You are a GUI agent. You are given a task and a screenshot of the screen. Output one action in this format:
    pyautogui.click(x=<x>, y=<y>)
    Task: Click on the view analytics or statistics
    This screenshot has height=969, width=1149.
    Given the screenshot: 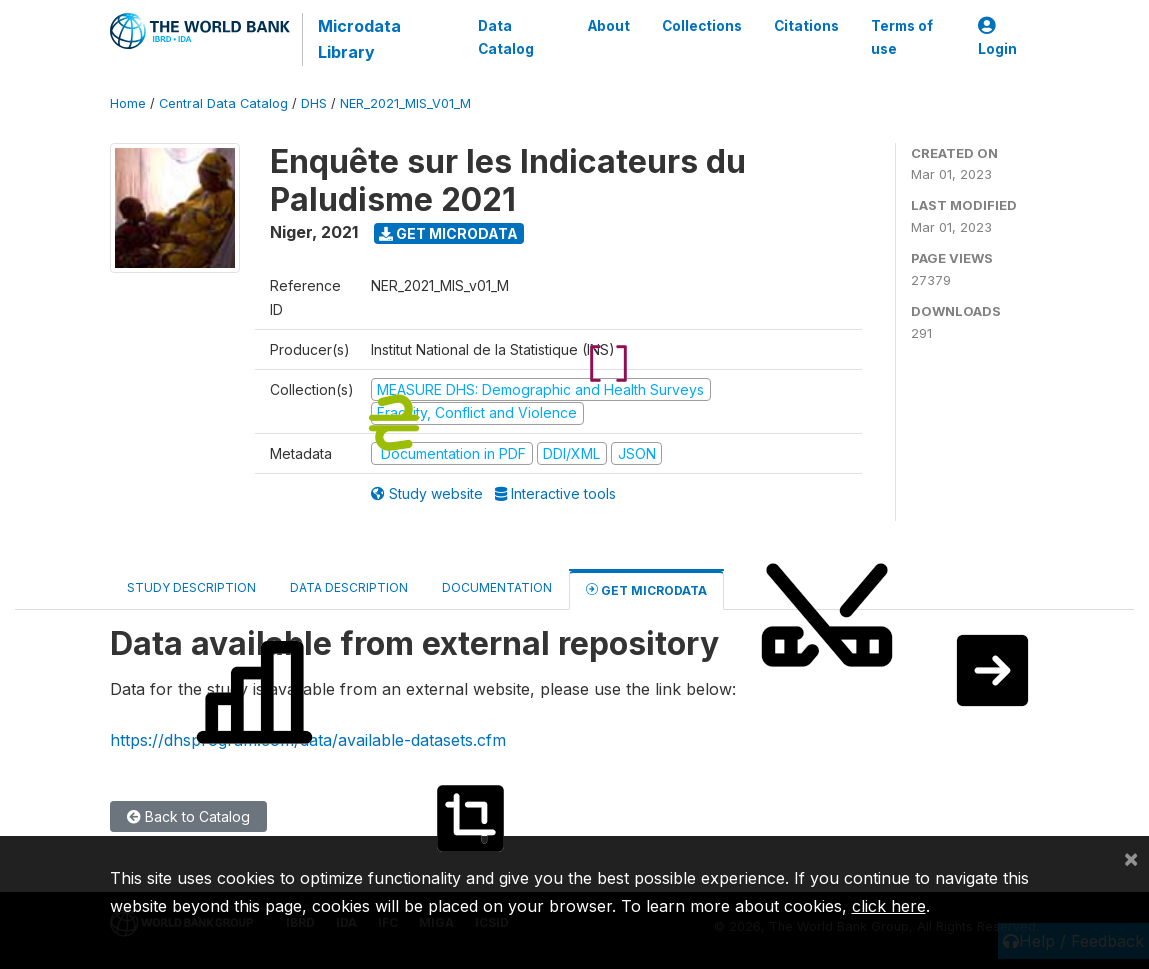 What is the action you would take?
    pyautogui.click(x=254, y=694)
    